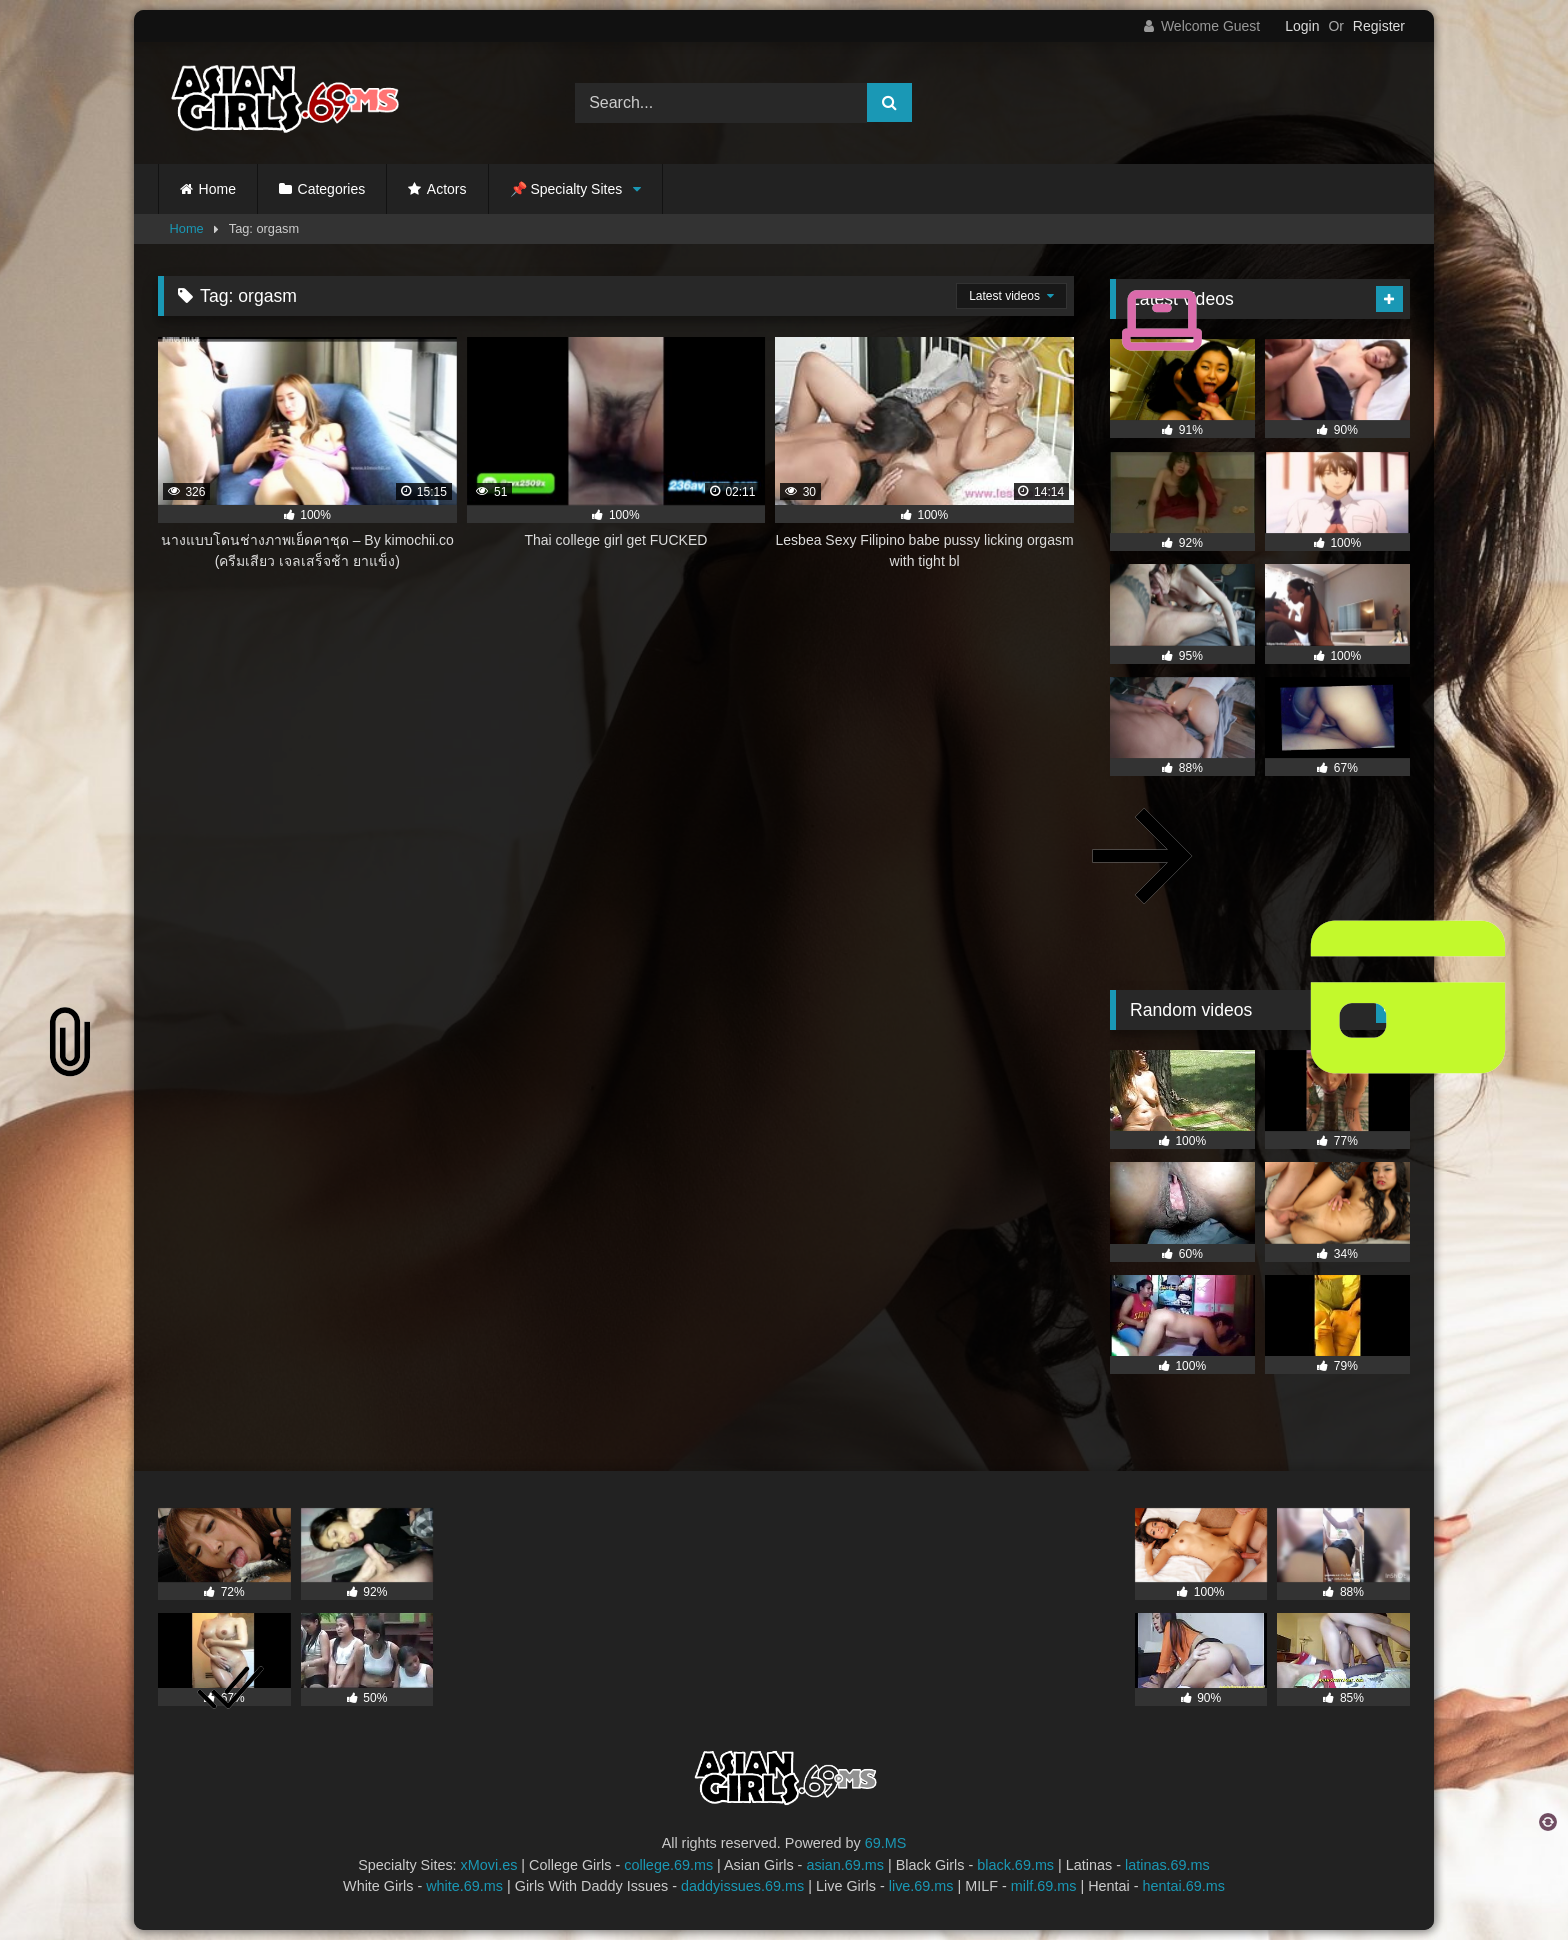 The height and width of the screenshot is (1940, 1568). What do you see at coordinates (1162, 319) in the screenshot?
I see `switch to desktop view` at bounding box center [1162, 319].